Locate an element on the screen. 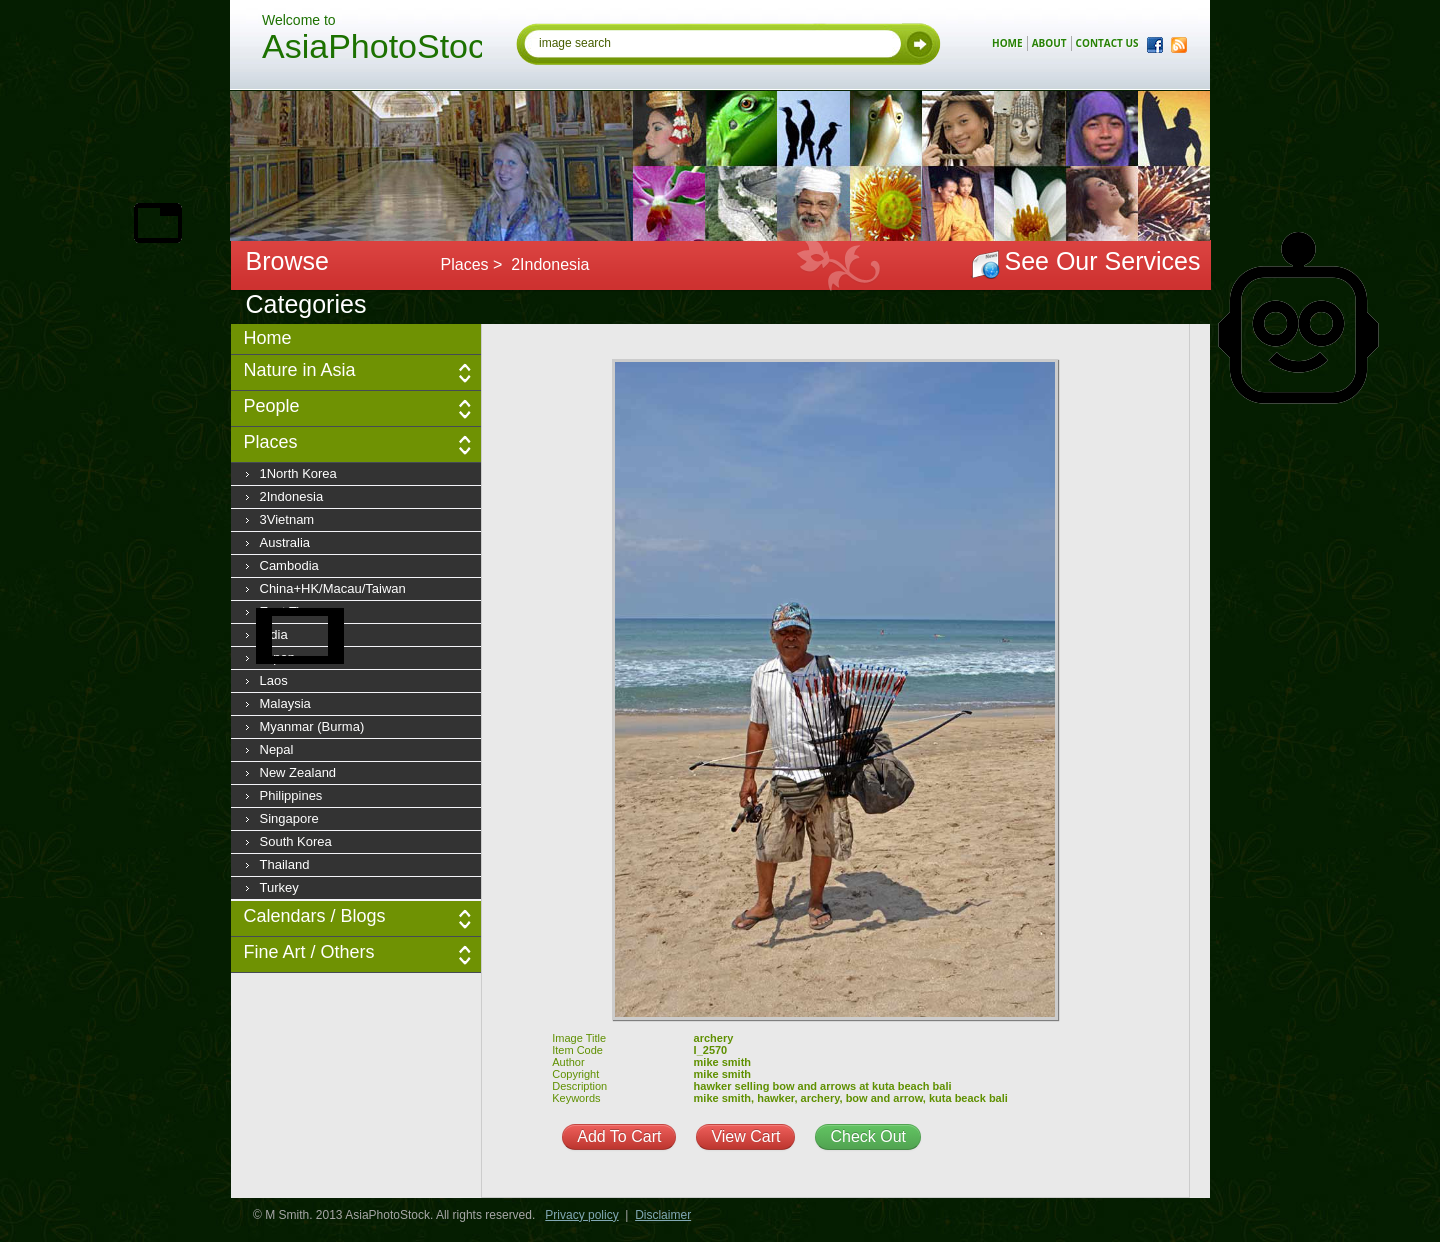 This screenshot has height=1242, width=1440. open a new browser tab is located at coordinates (158, 223).